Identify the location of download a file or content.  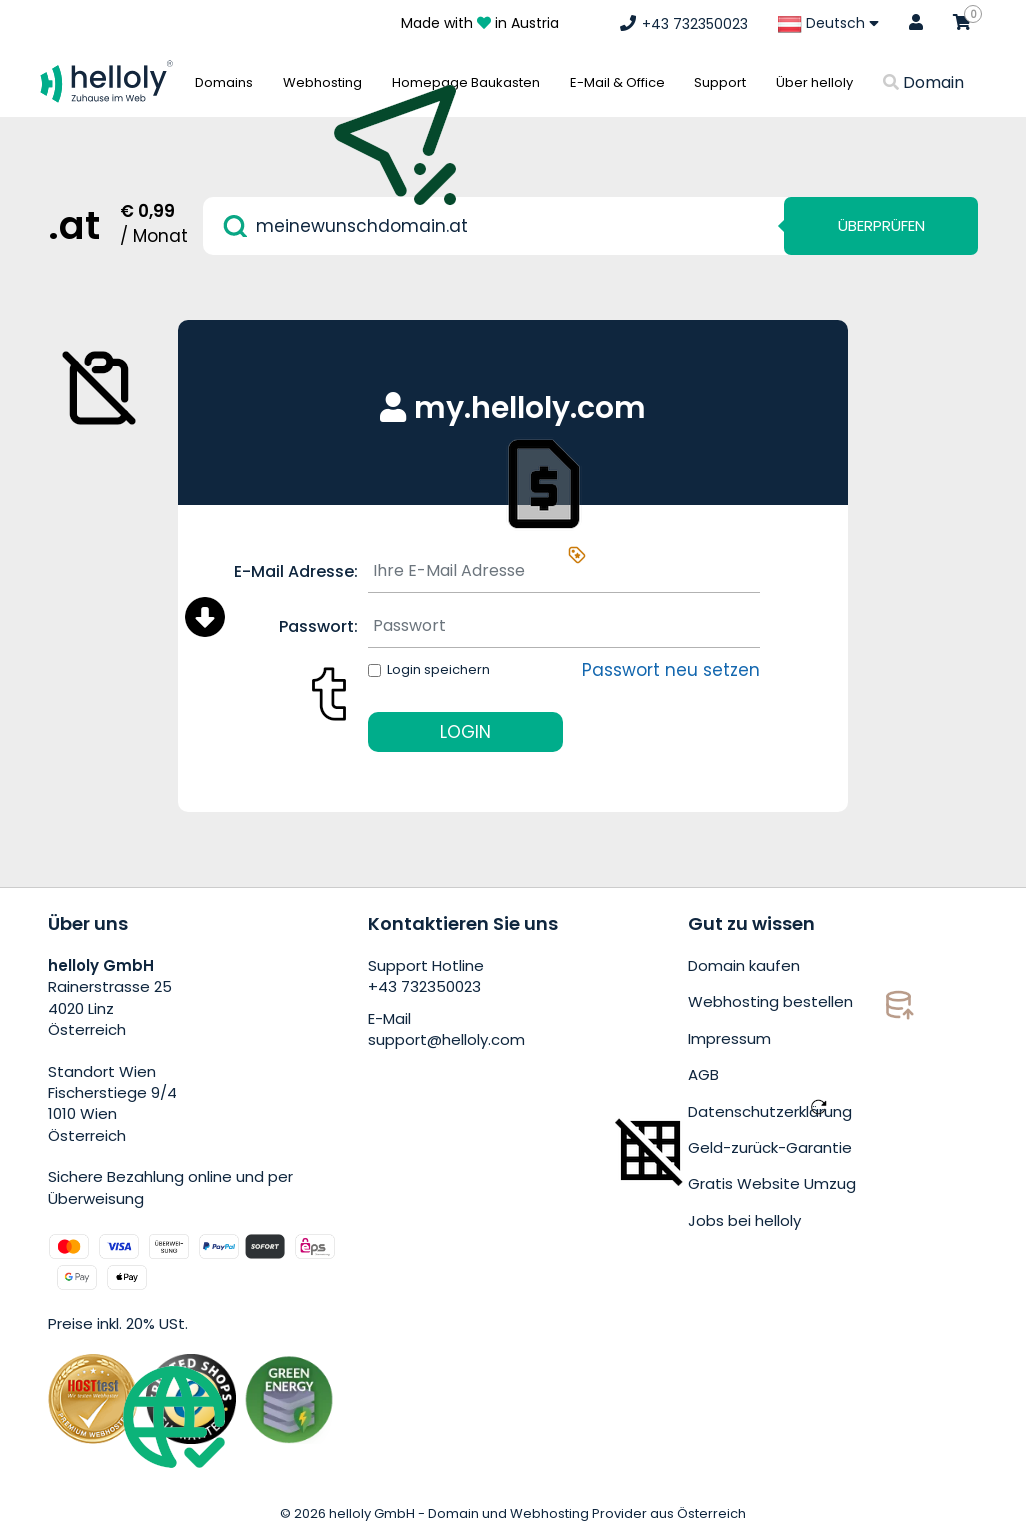
(205, 617).